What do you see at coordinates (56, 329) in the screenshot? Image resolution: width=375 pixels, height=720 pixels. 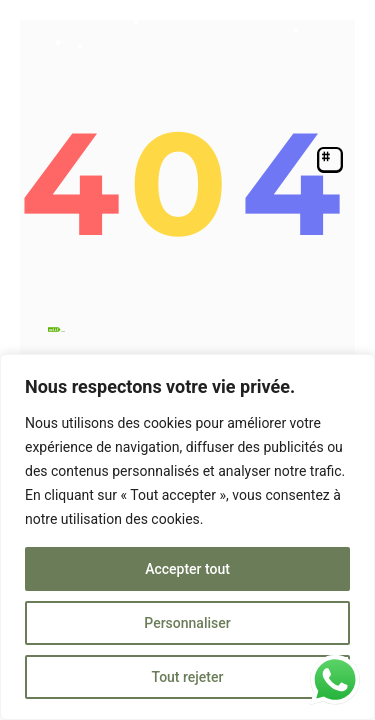 I see `oclif command-line framework logo` at bounding box center [56, 329].